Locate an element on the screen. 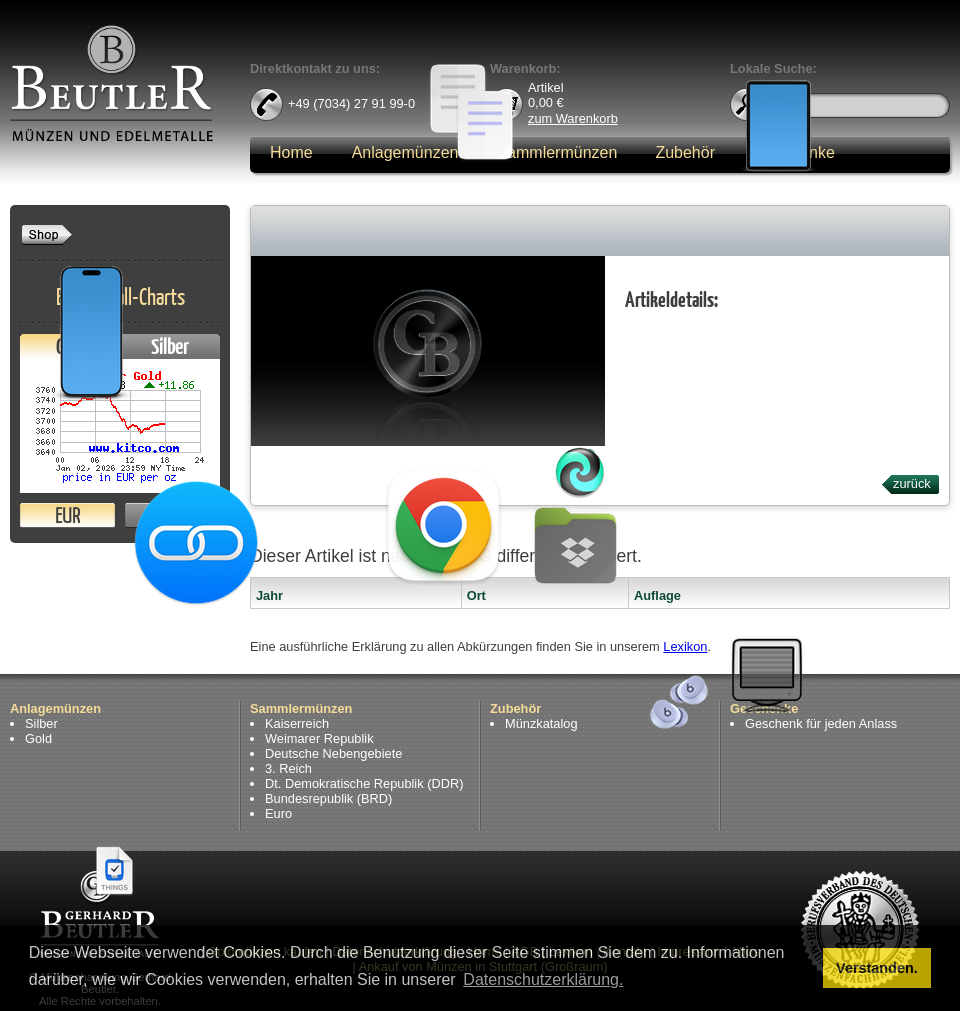 This screenshot has width=960, height=1011. iPhone 16 Pro device icon is located at coordinates (91, 333).